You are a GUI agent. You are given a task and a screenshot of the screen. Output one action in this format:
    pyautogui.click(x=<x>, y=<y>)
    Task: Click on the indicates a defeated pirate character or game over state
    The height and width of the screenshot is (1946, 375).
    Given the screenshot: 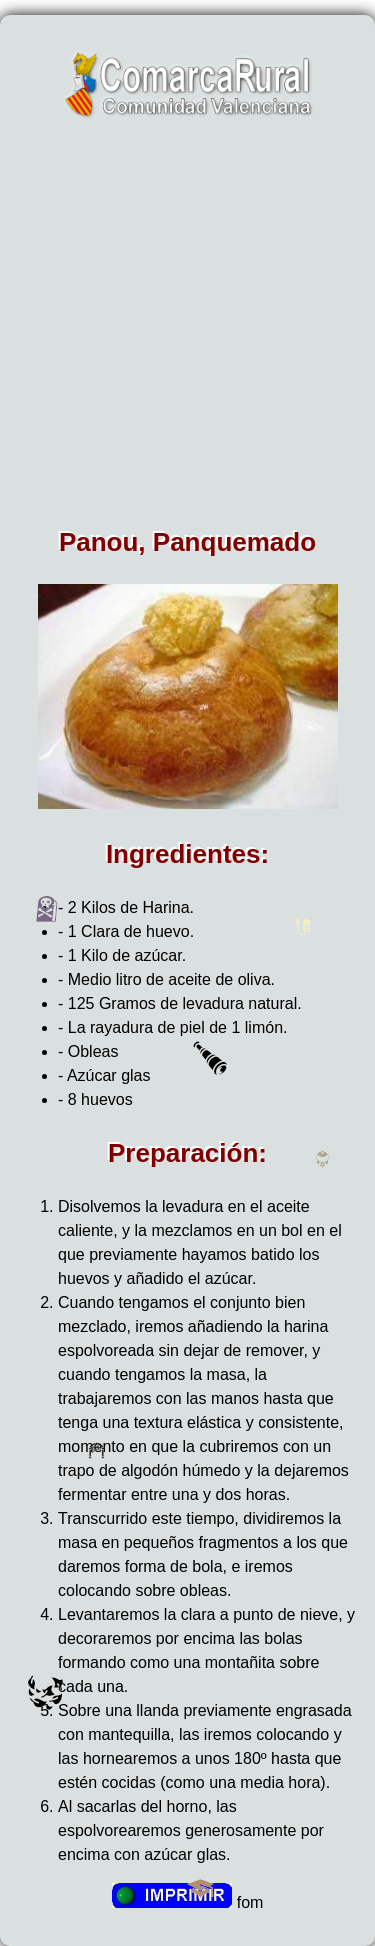 What is the action you would take?
    pyautogui.click(x=46, y=909)
    